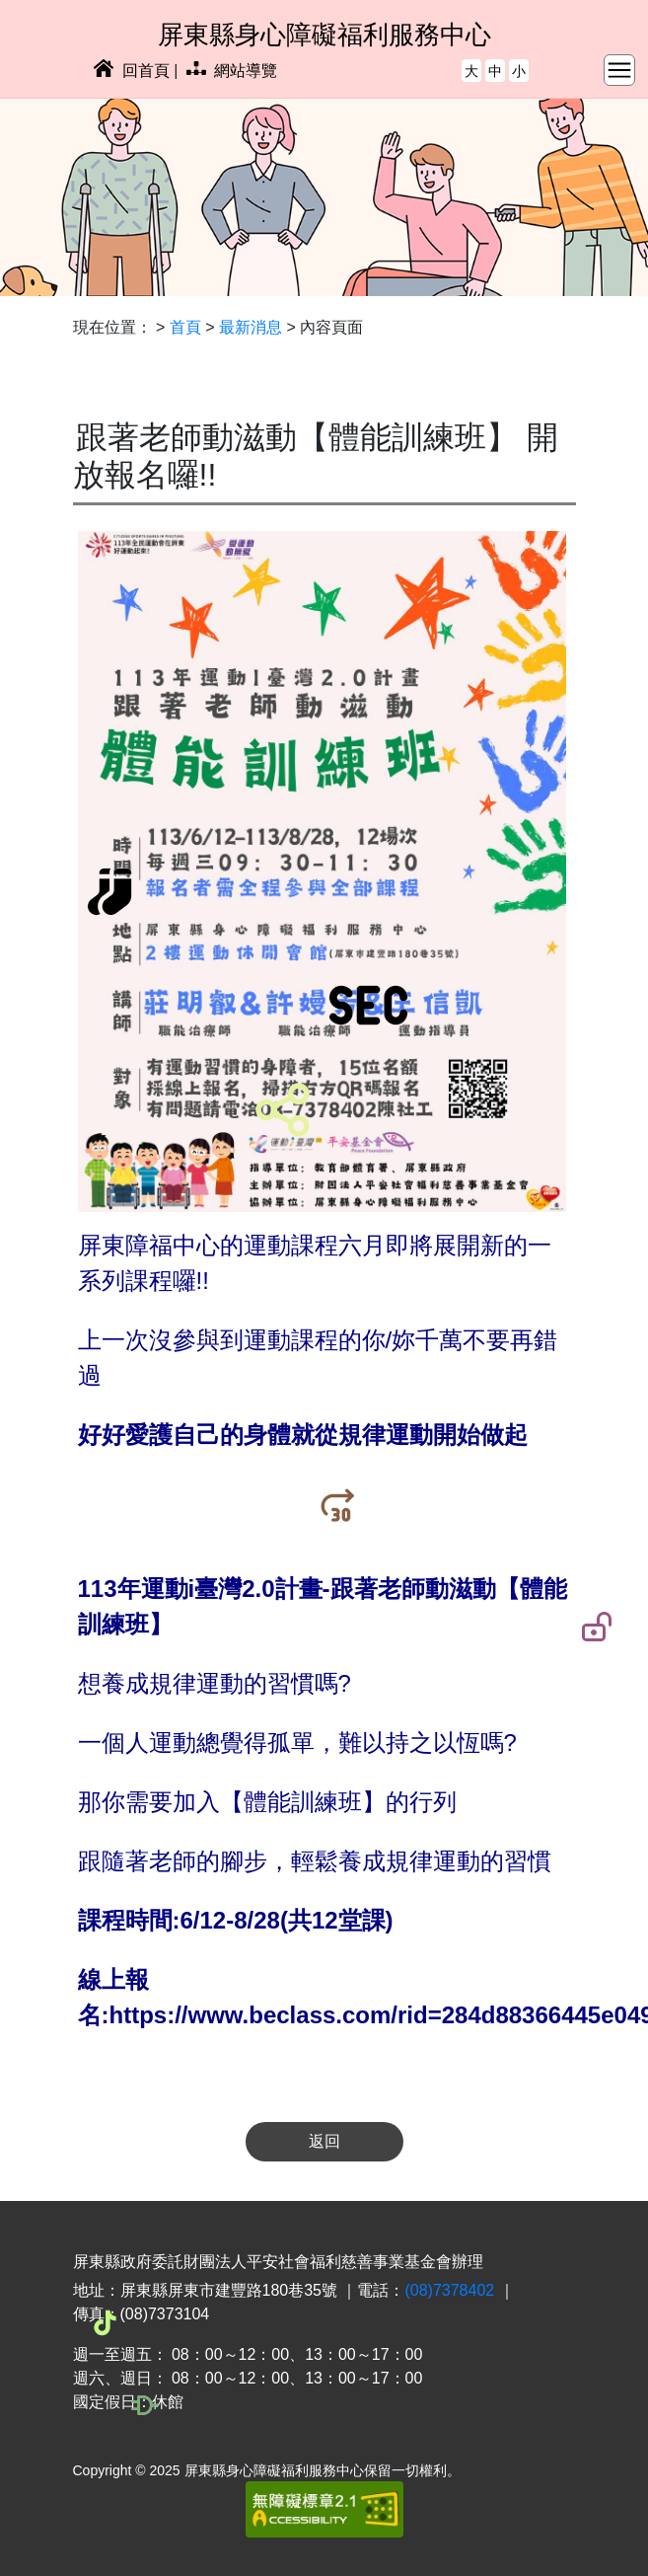 Image resolution: width=648 pixels, height=2576 pixels. Describe the element at coordinates (145, 2405) in the screenshot. I see `represents a logical AND gate in circuit diagrams` at that location.